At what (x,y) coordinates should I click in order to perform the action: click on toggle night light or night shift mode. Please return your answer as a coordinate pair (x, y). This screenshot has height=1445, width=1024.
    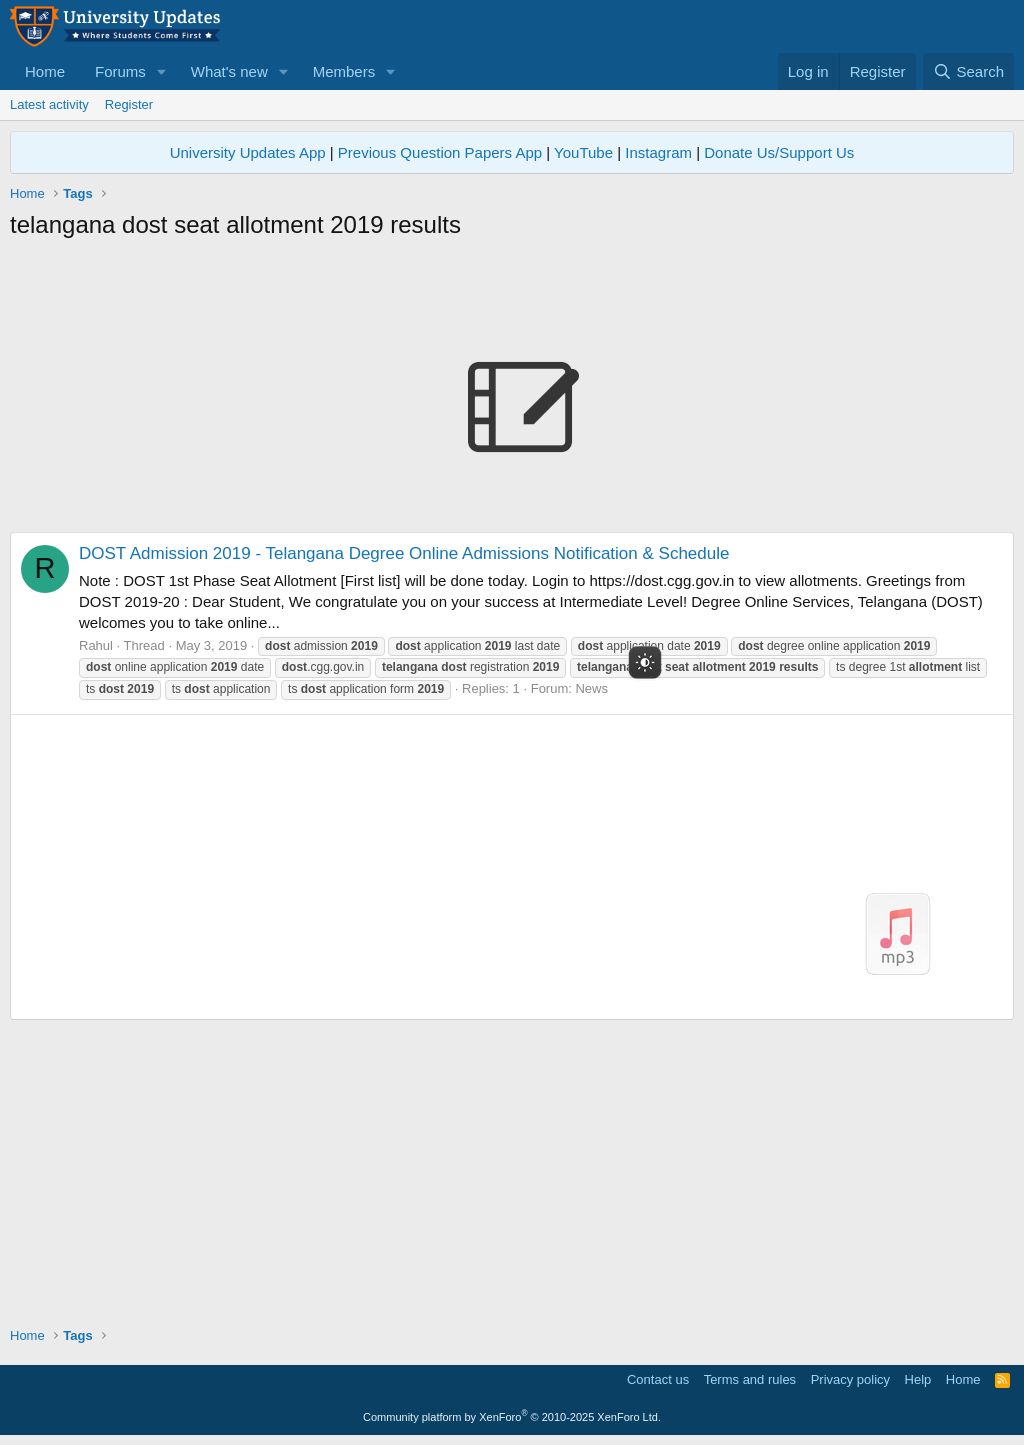
    Looking at the image, I should click on (645, 663).